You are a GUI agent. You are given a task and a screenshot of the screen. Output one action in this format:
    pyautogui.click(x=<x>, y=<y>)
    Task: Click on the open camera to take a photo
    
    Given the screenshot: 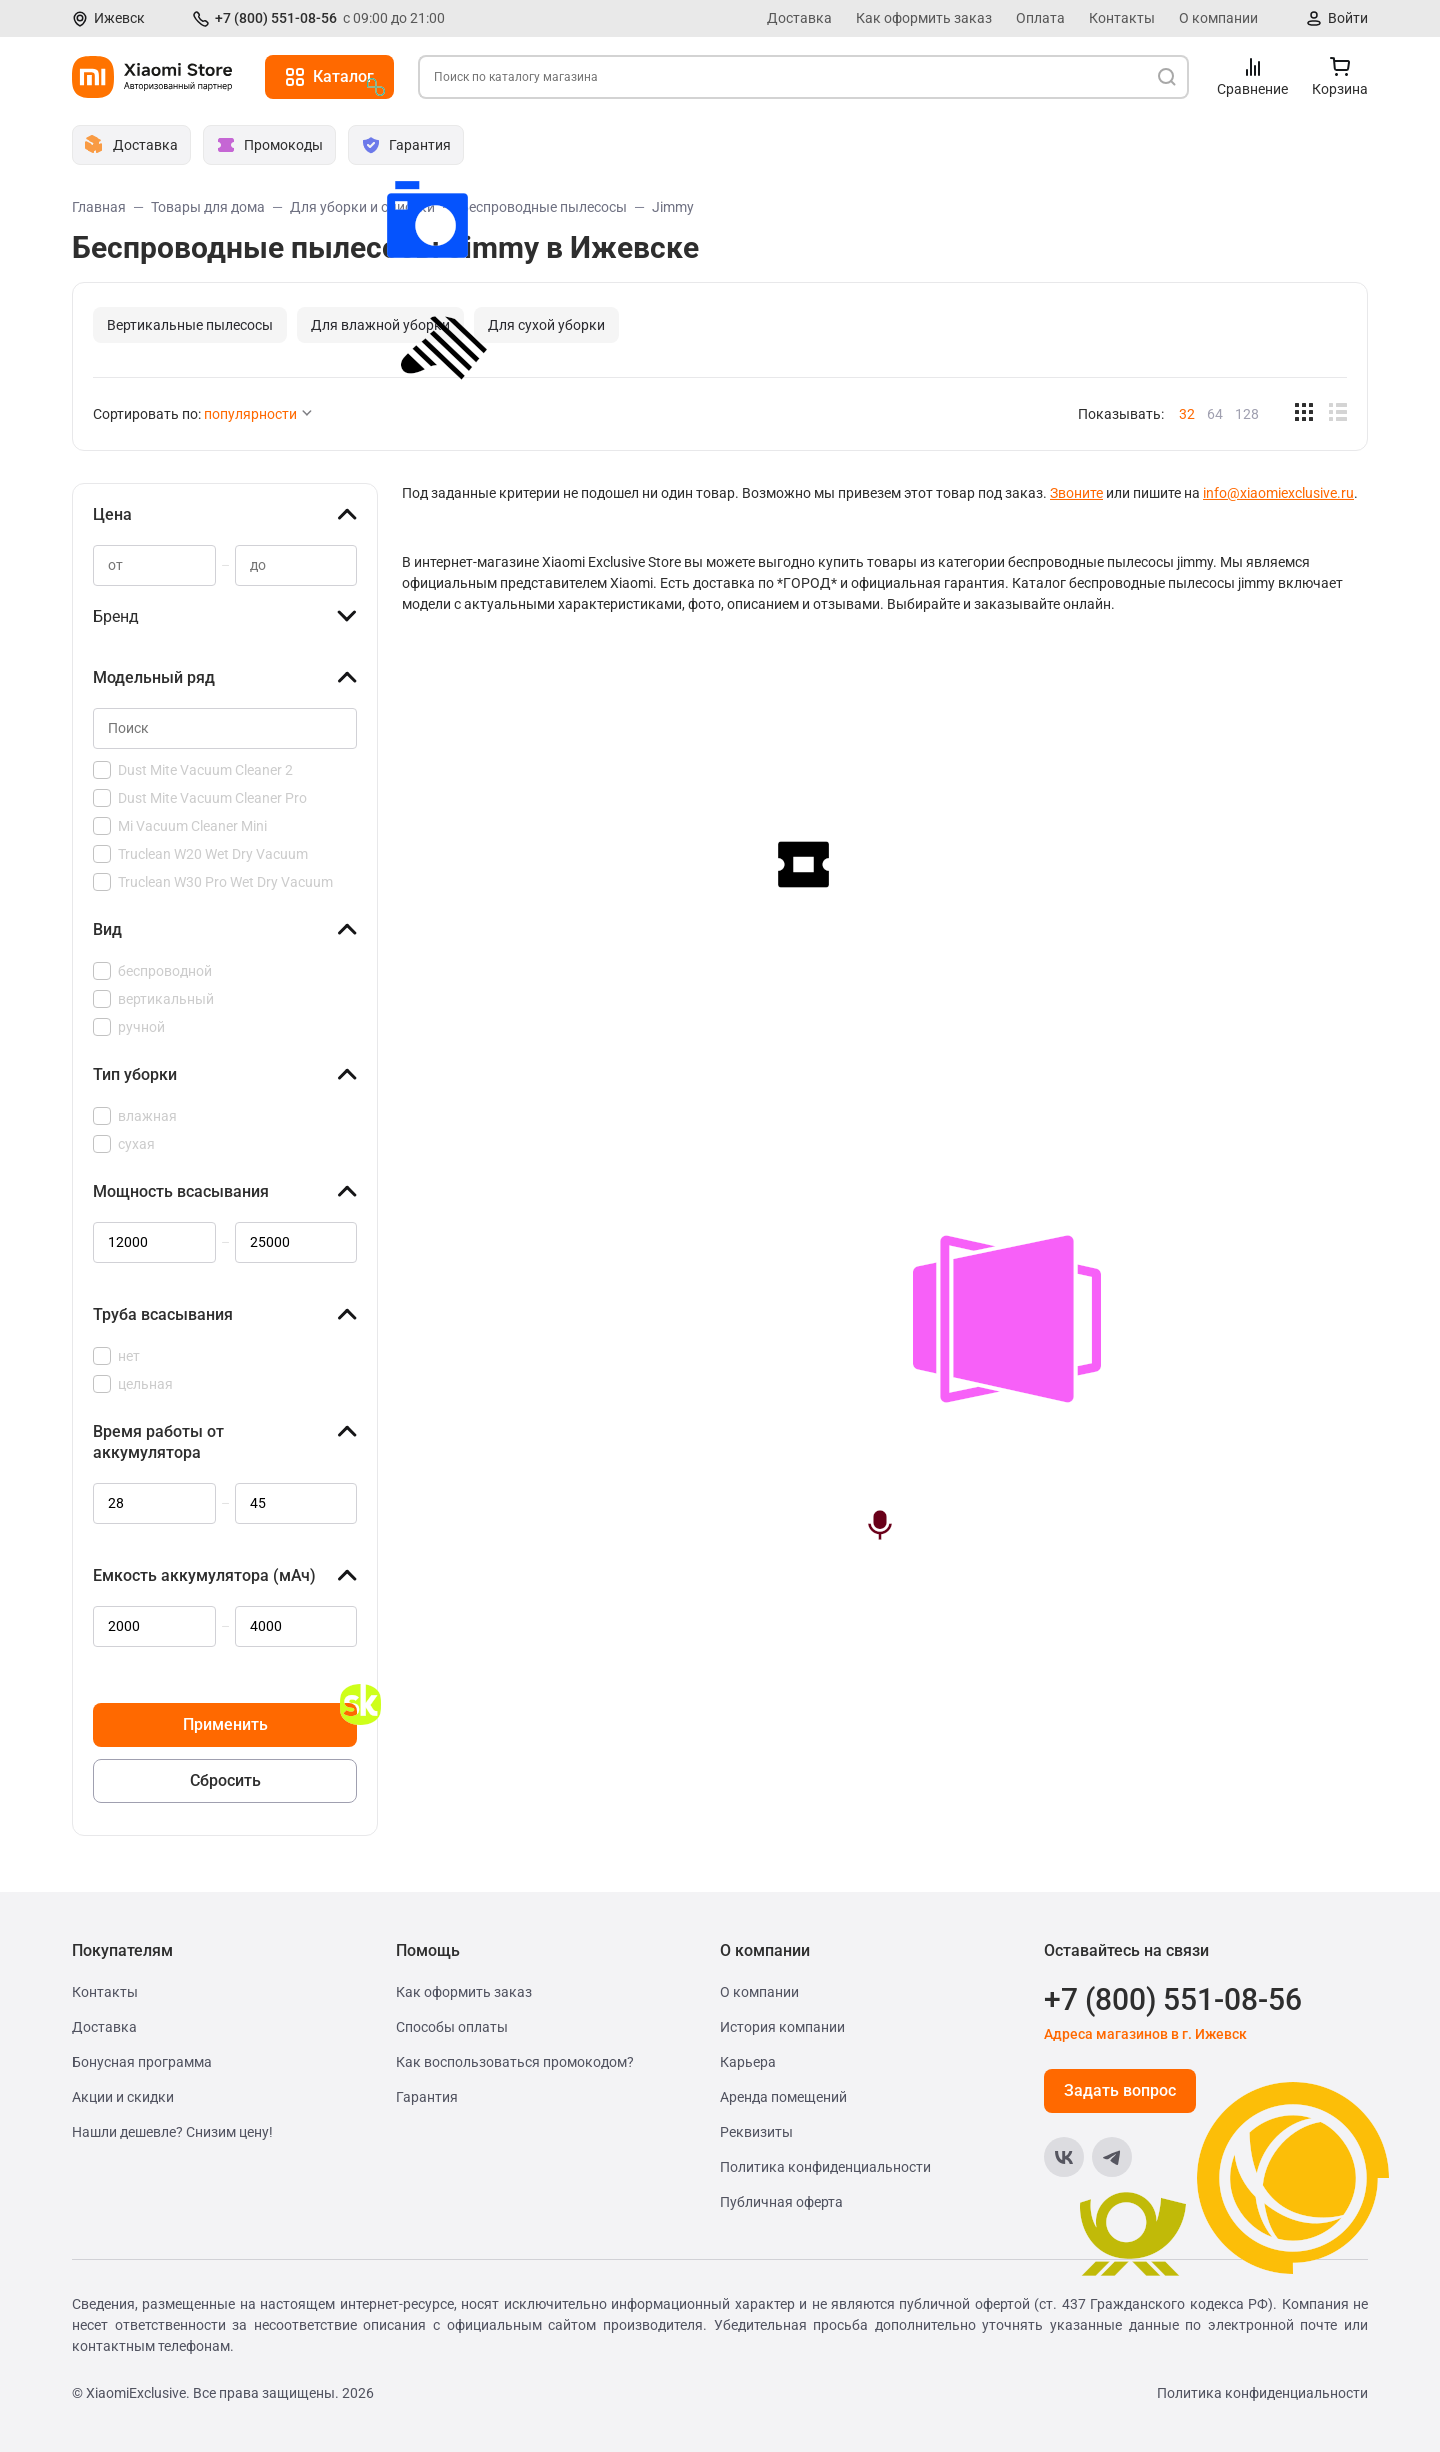 What is the action you would take?
    pyautogui.click(x=427, y=221)
    